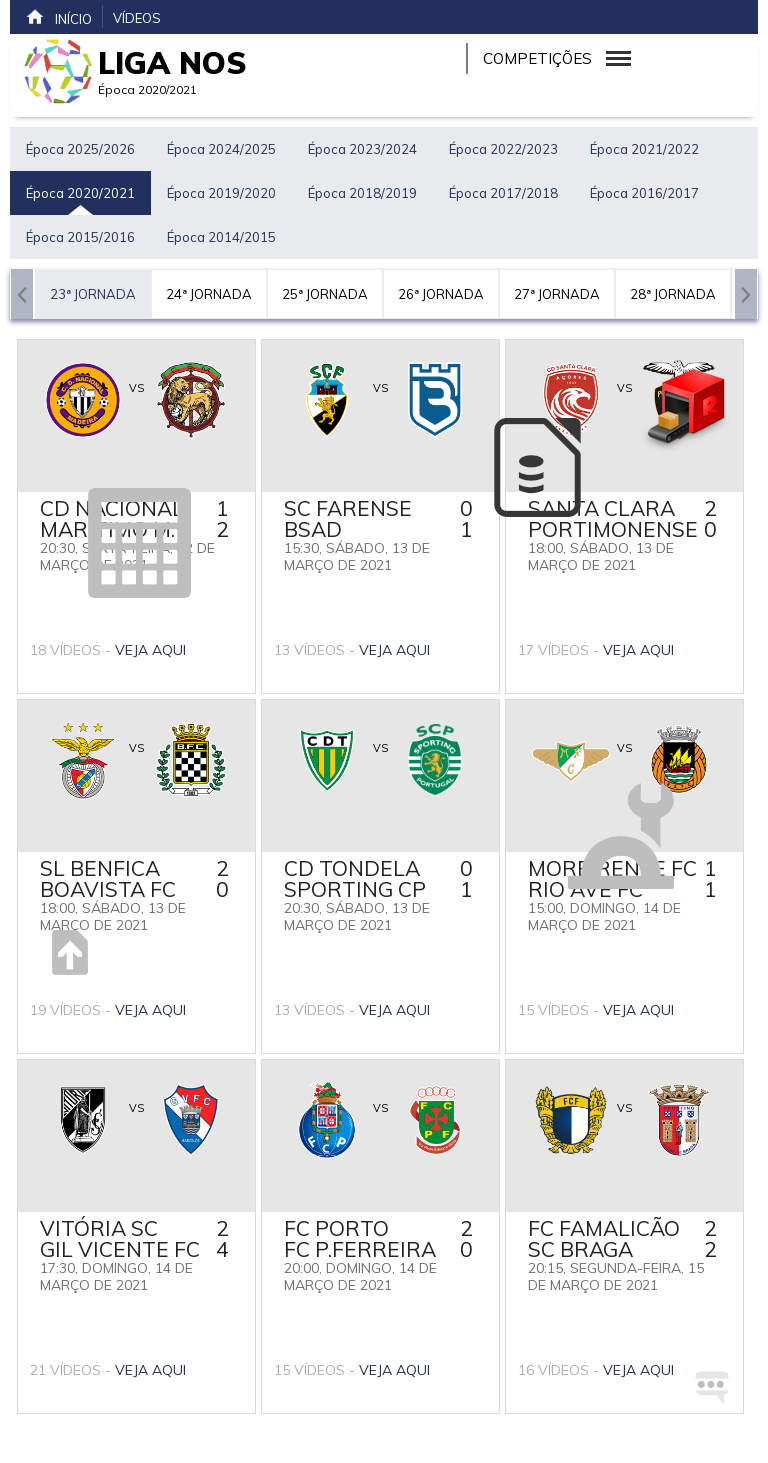  Describe the element at coordinates (70, 951) in the screenshot. I see `send or share a document` at that location.